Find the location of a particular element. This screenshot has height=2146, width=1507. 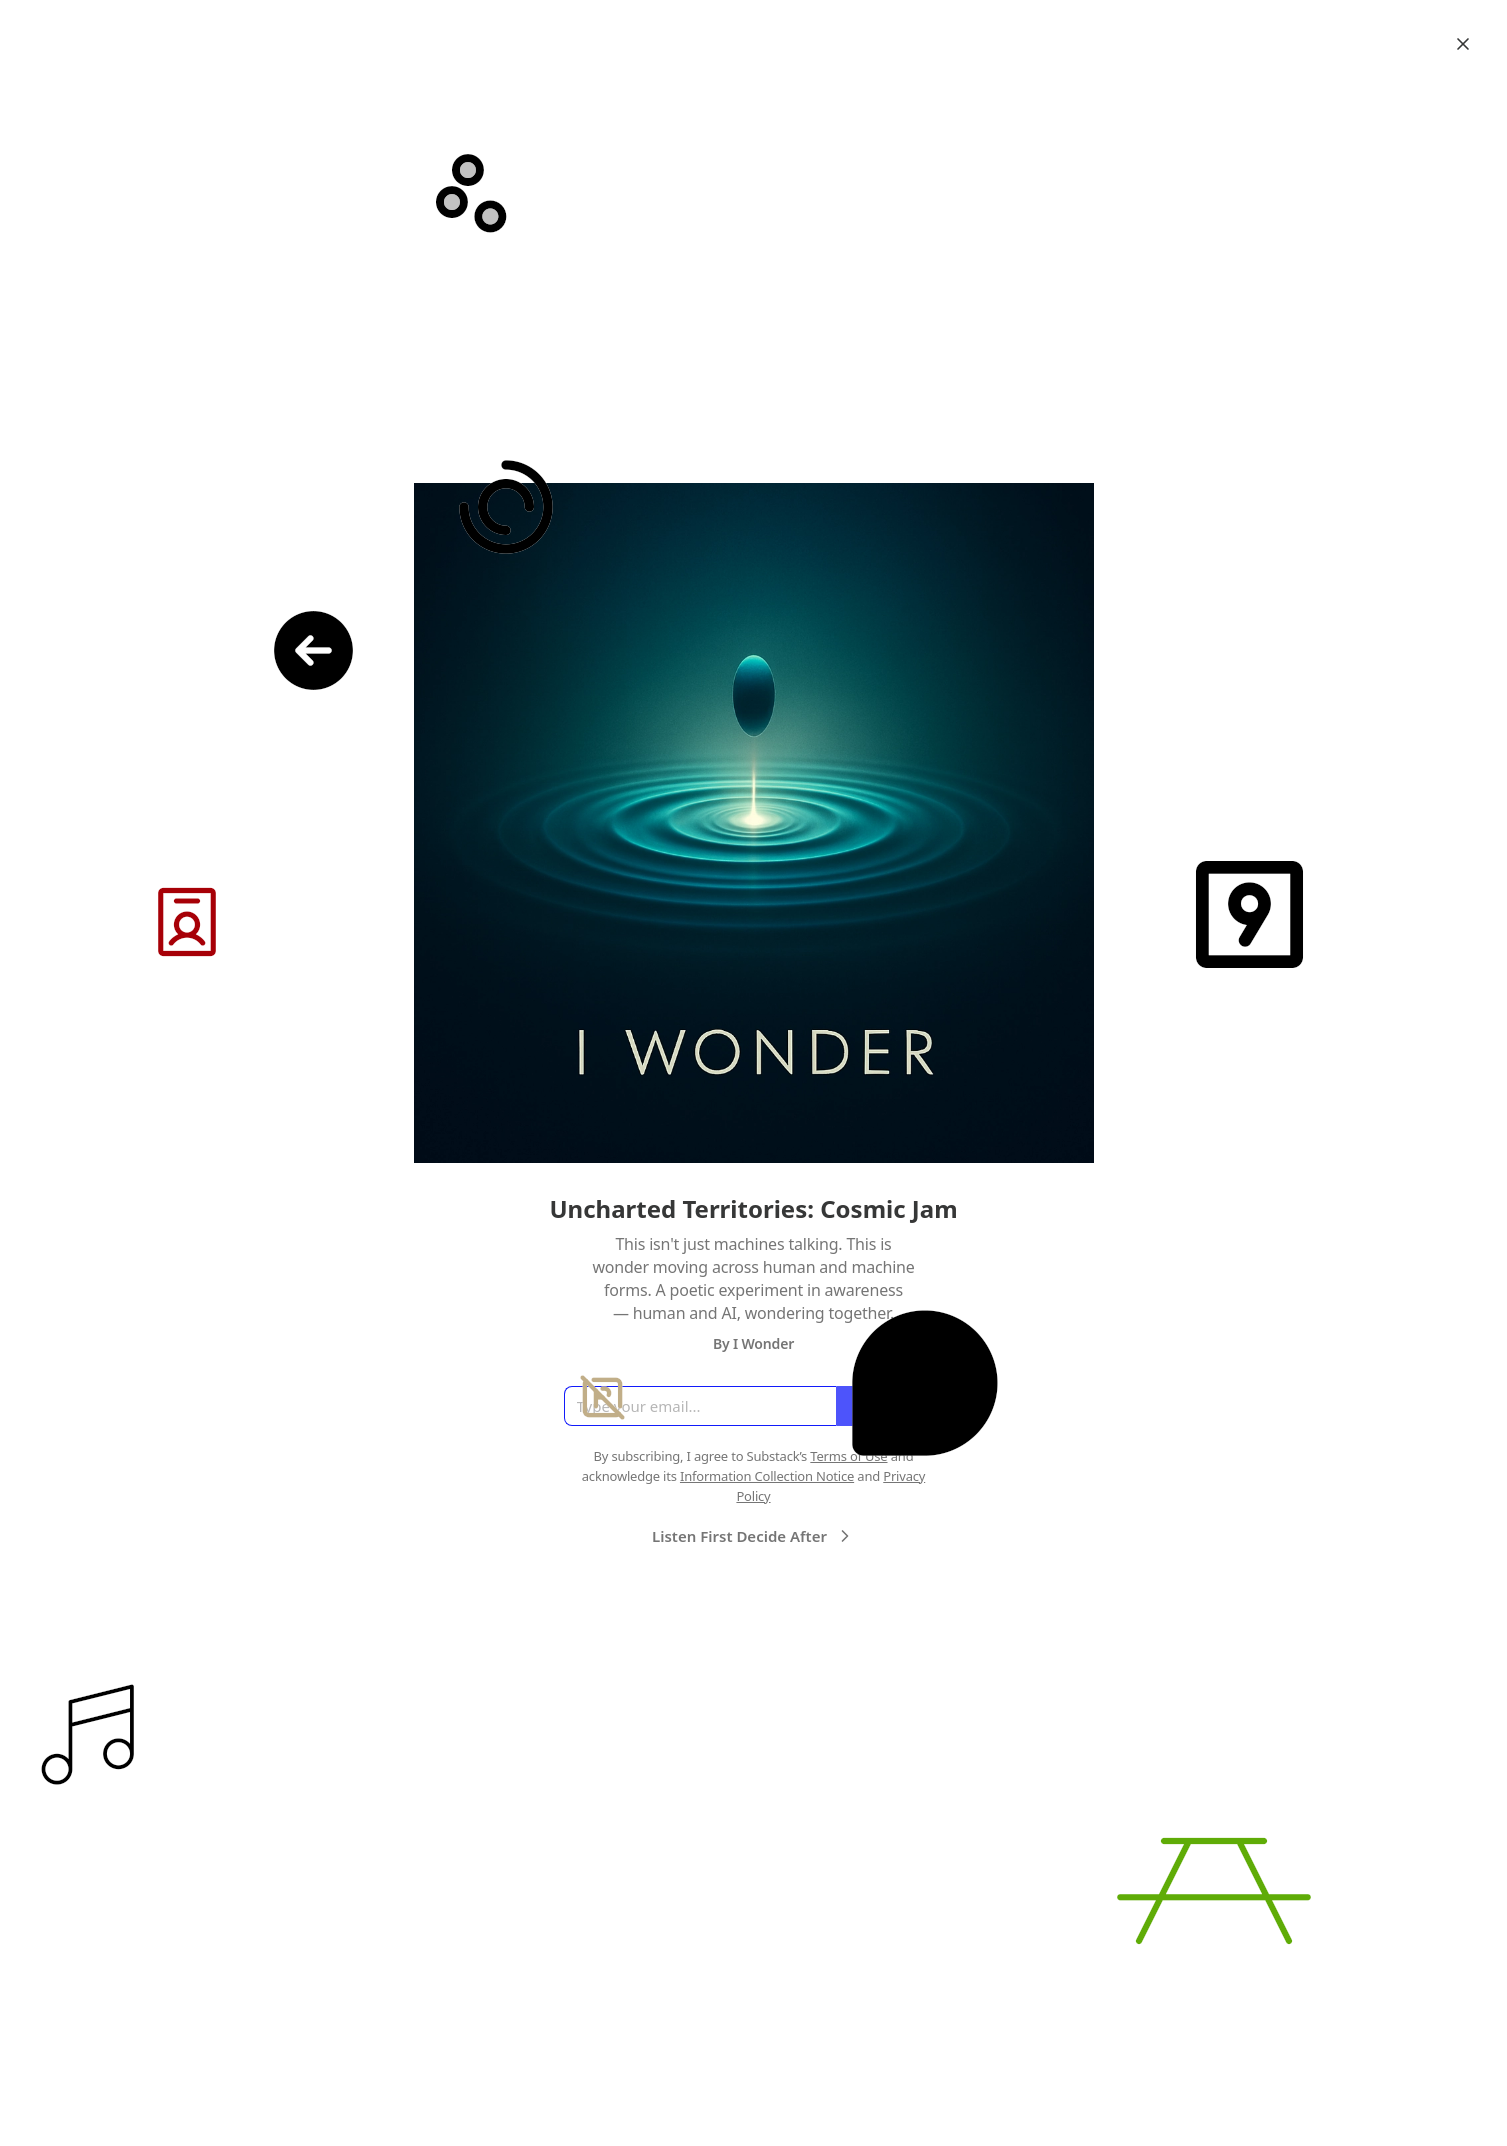

go back to the previous screen is located at coordinates (313, 650).